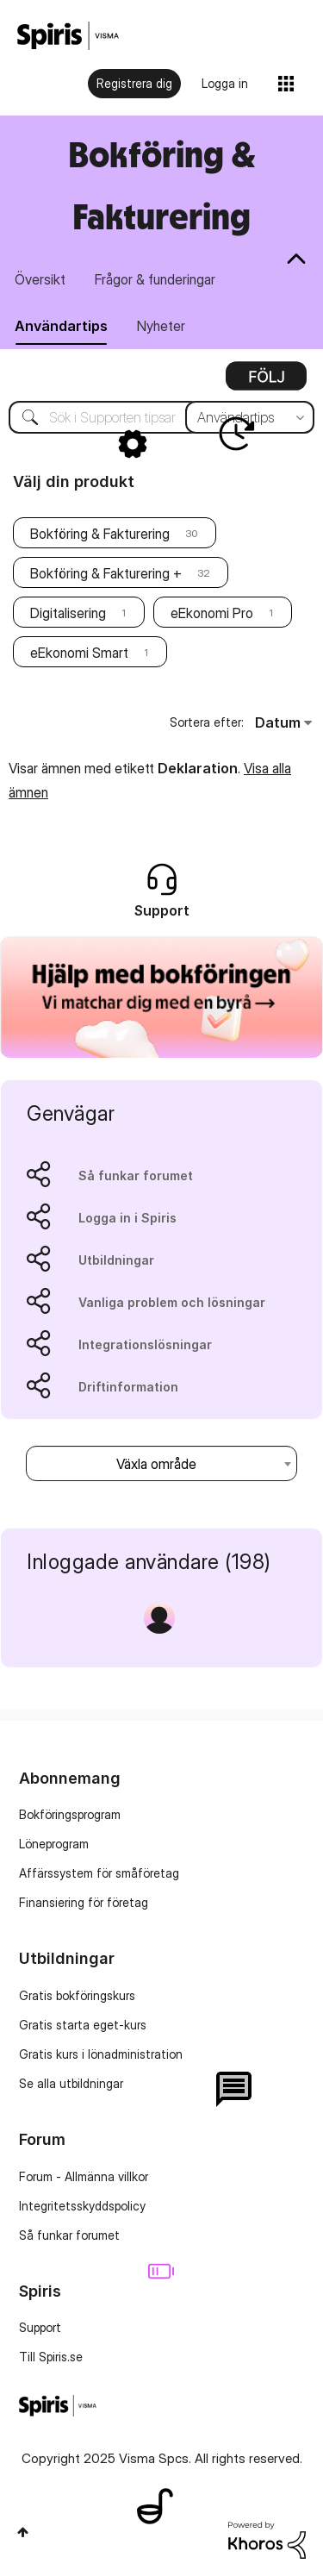 The width and height of the screenshot is (323, 2576). Describe the element at coordinates (296, 259) in the screenshot. I see `collapse an expanded section` at that location.